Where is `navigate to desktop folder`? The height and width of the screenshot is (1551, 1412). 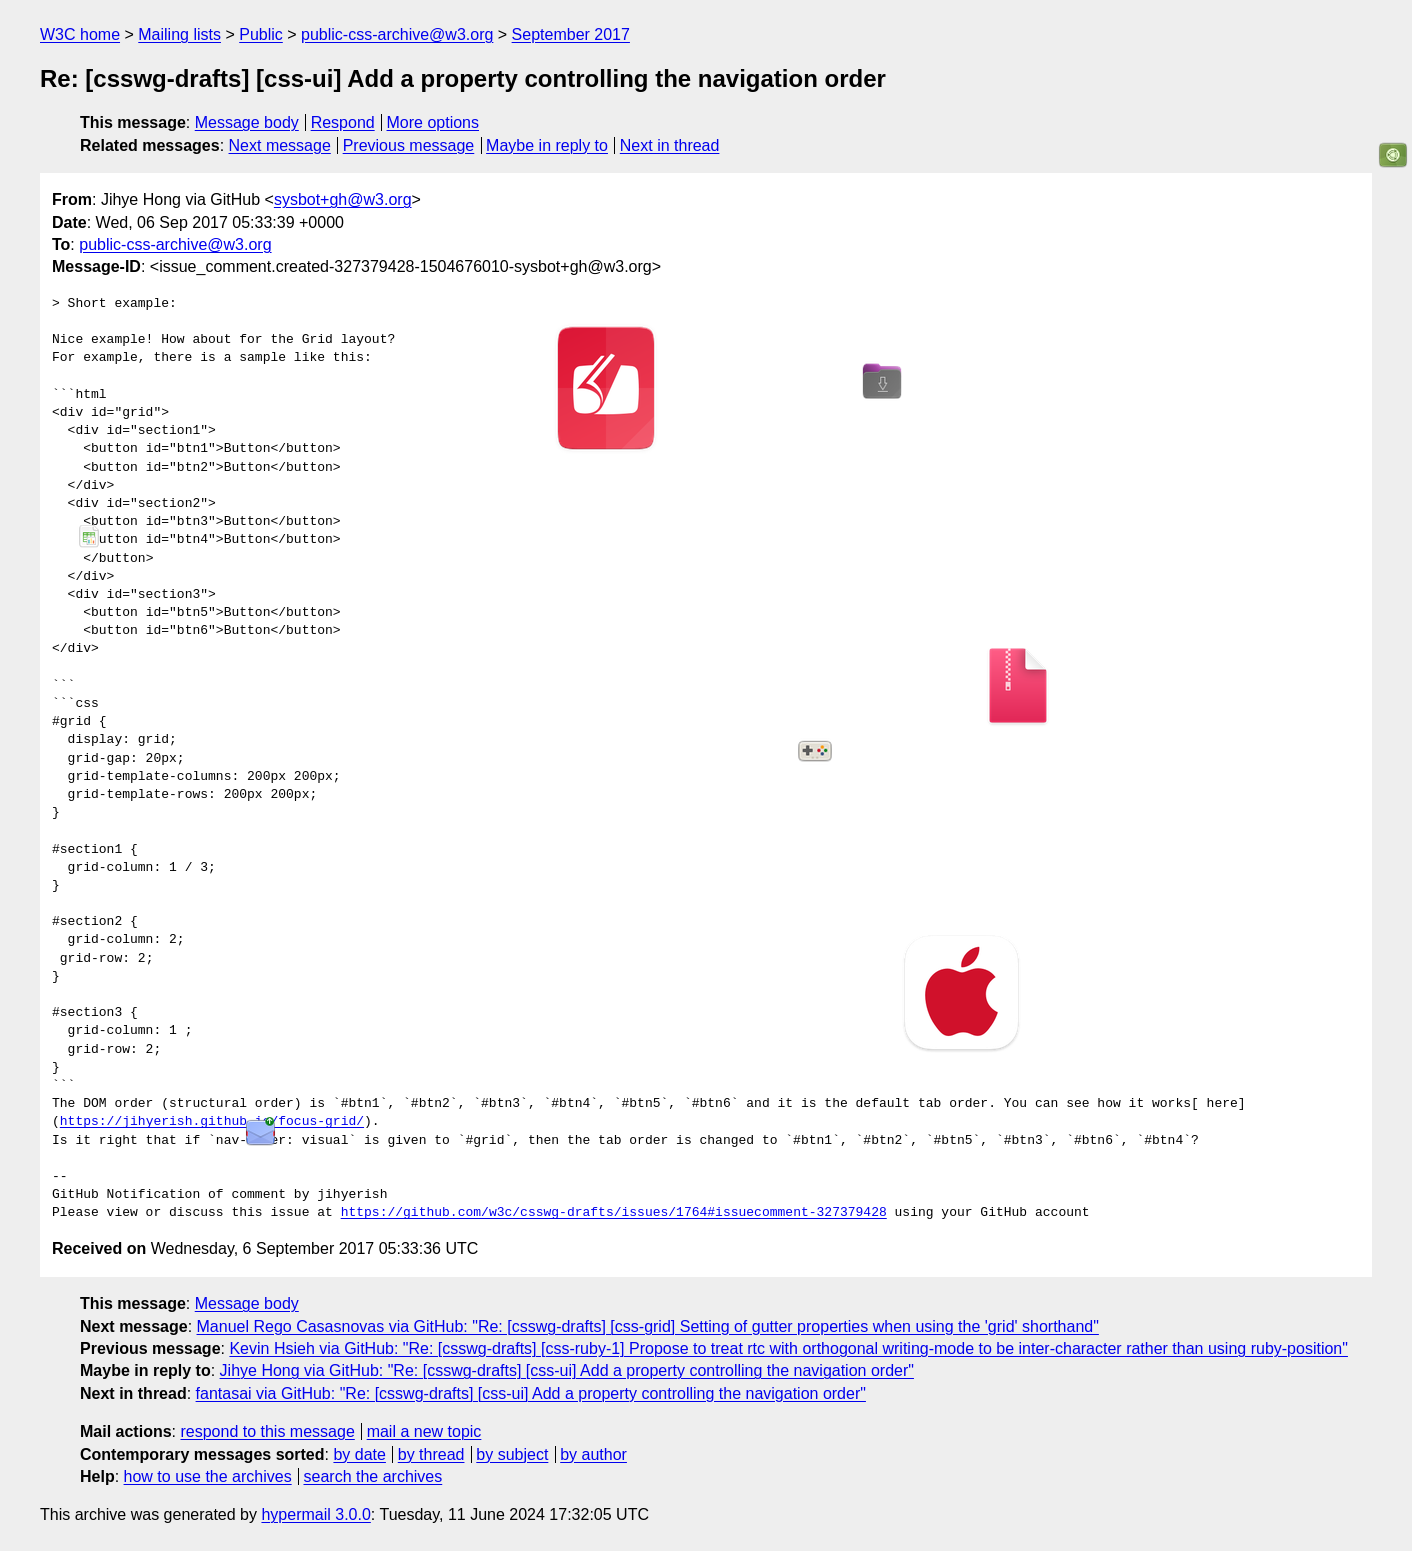 navigate to desktop folder is located at coordinates (1393, 154).